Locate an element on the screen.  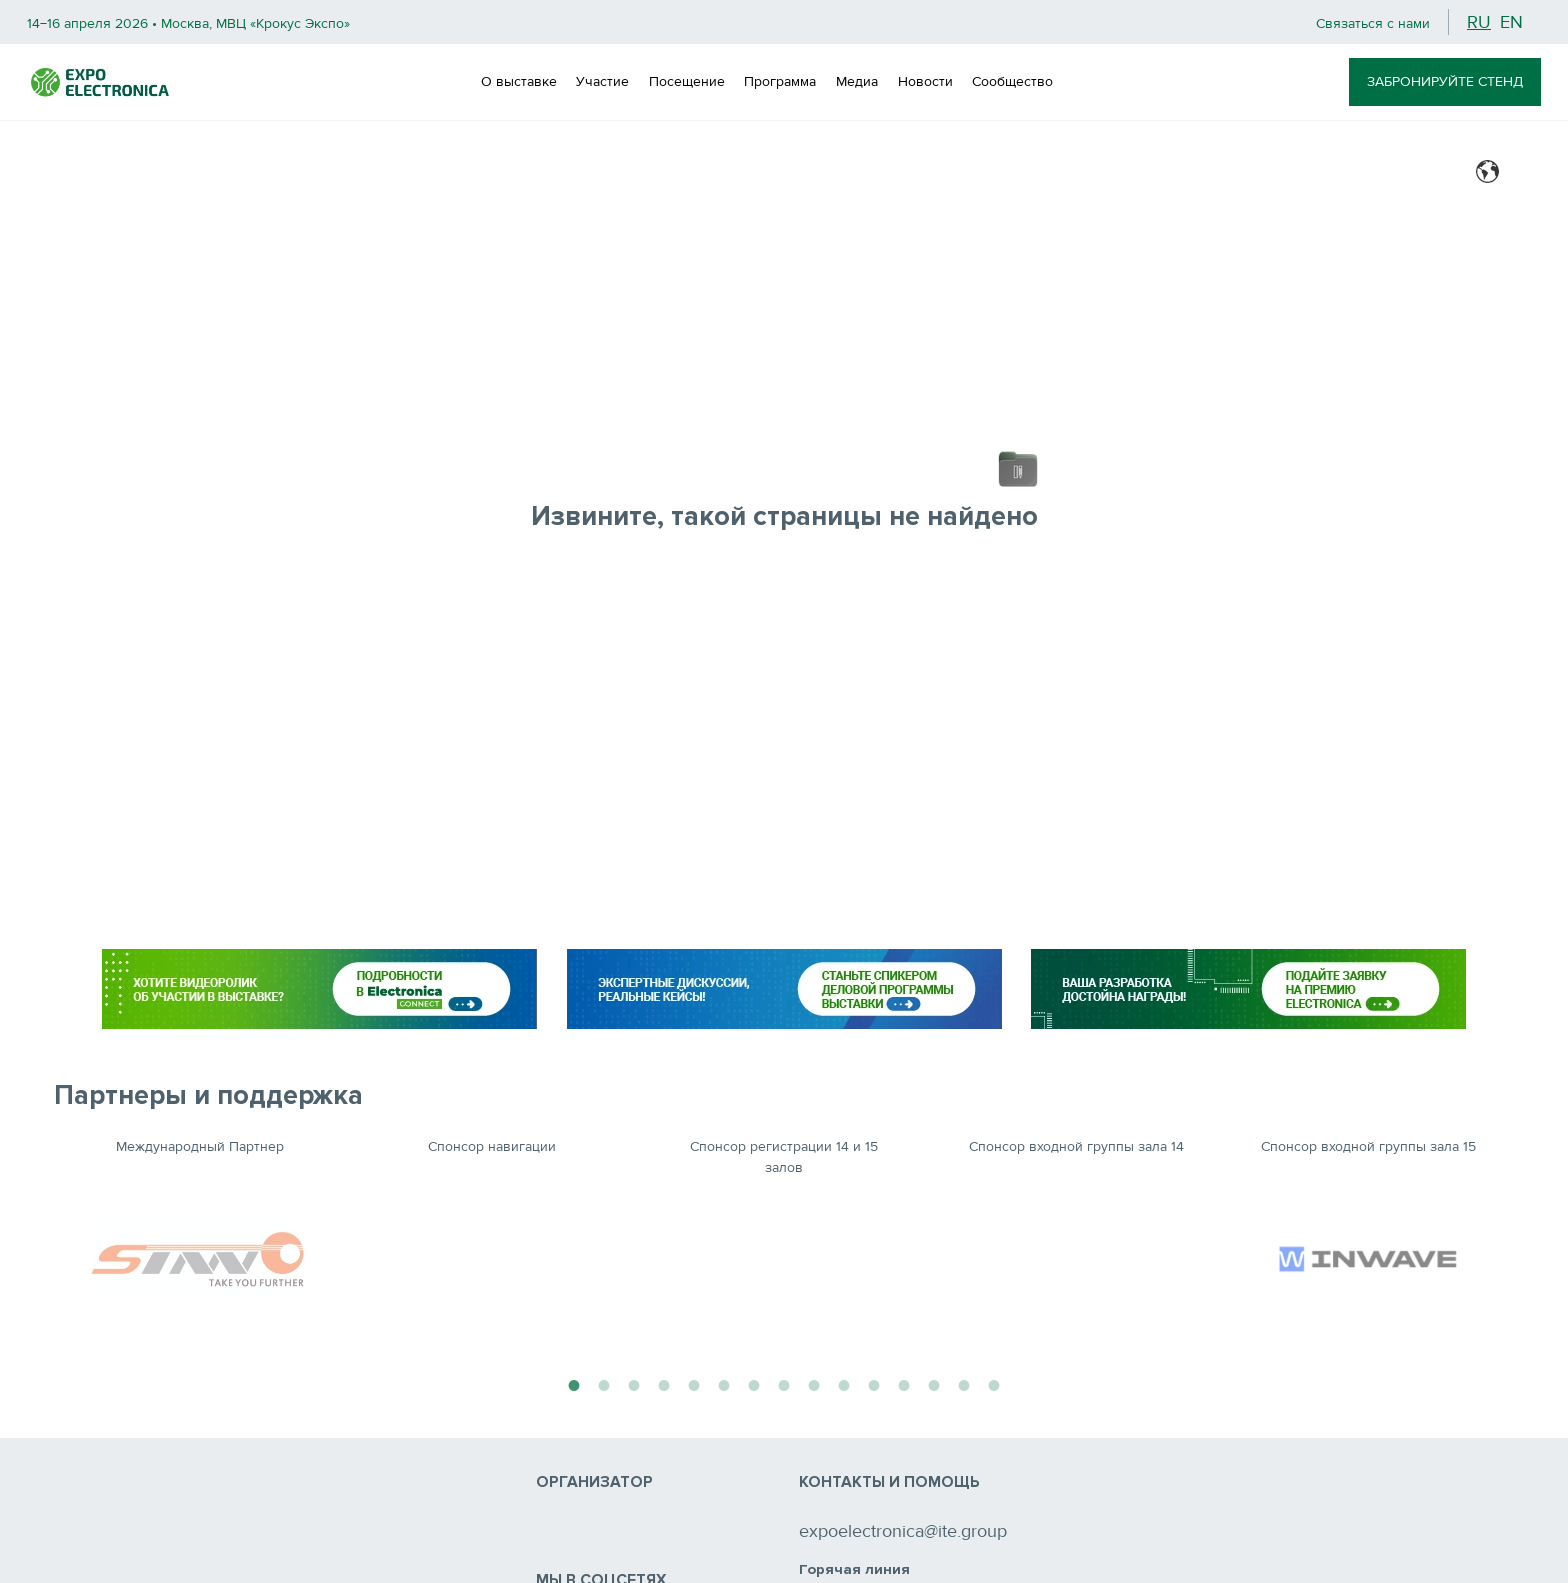
access software sources and repository settings is located at coordinates (1487, 171).